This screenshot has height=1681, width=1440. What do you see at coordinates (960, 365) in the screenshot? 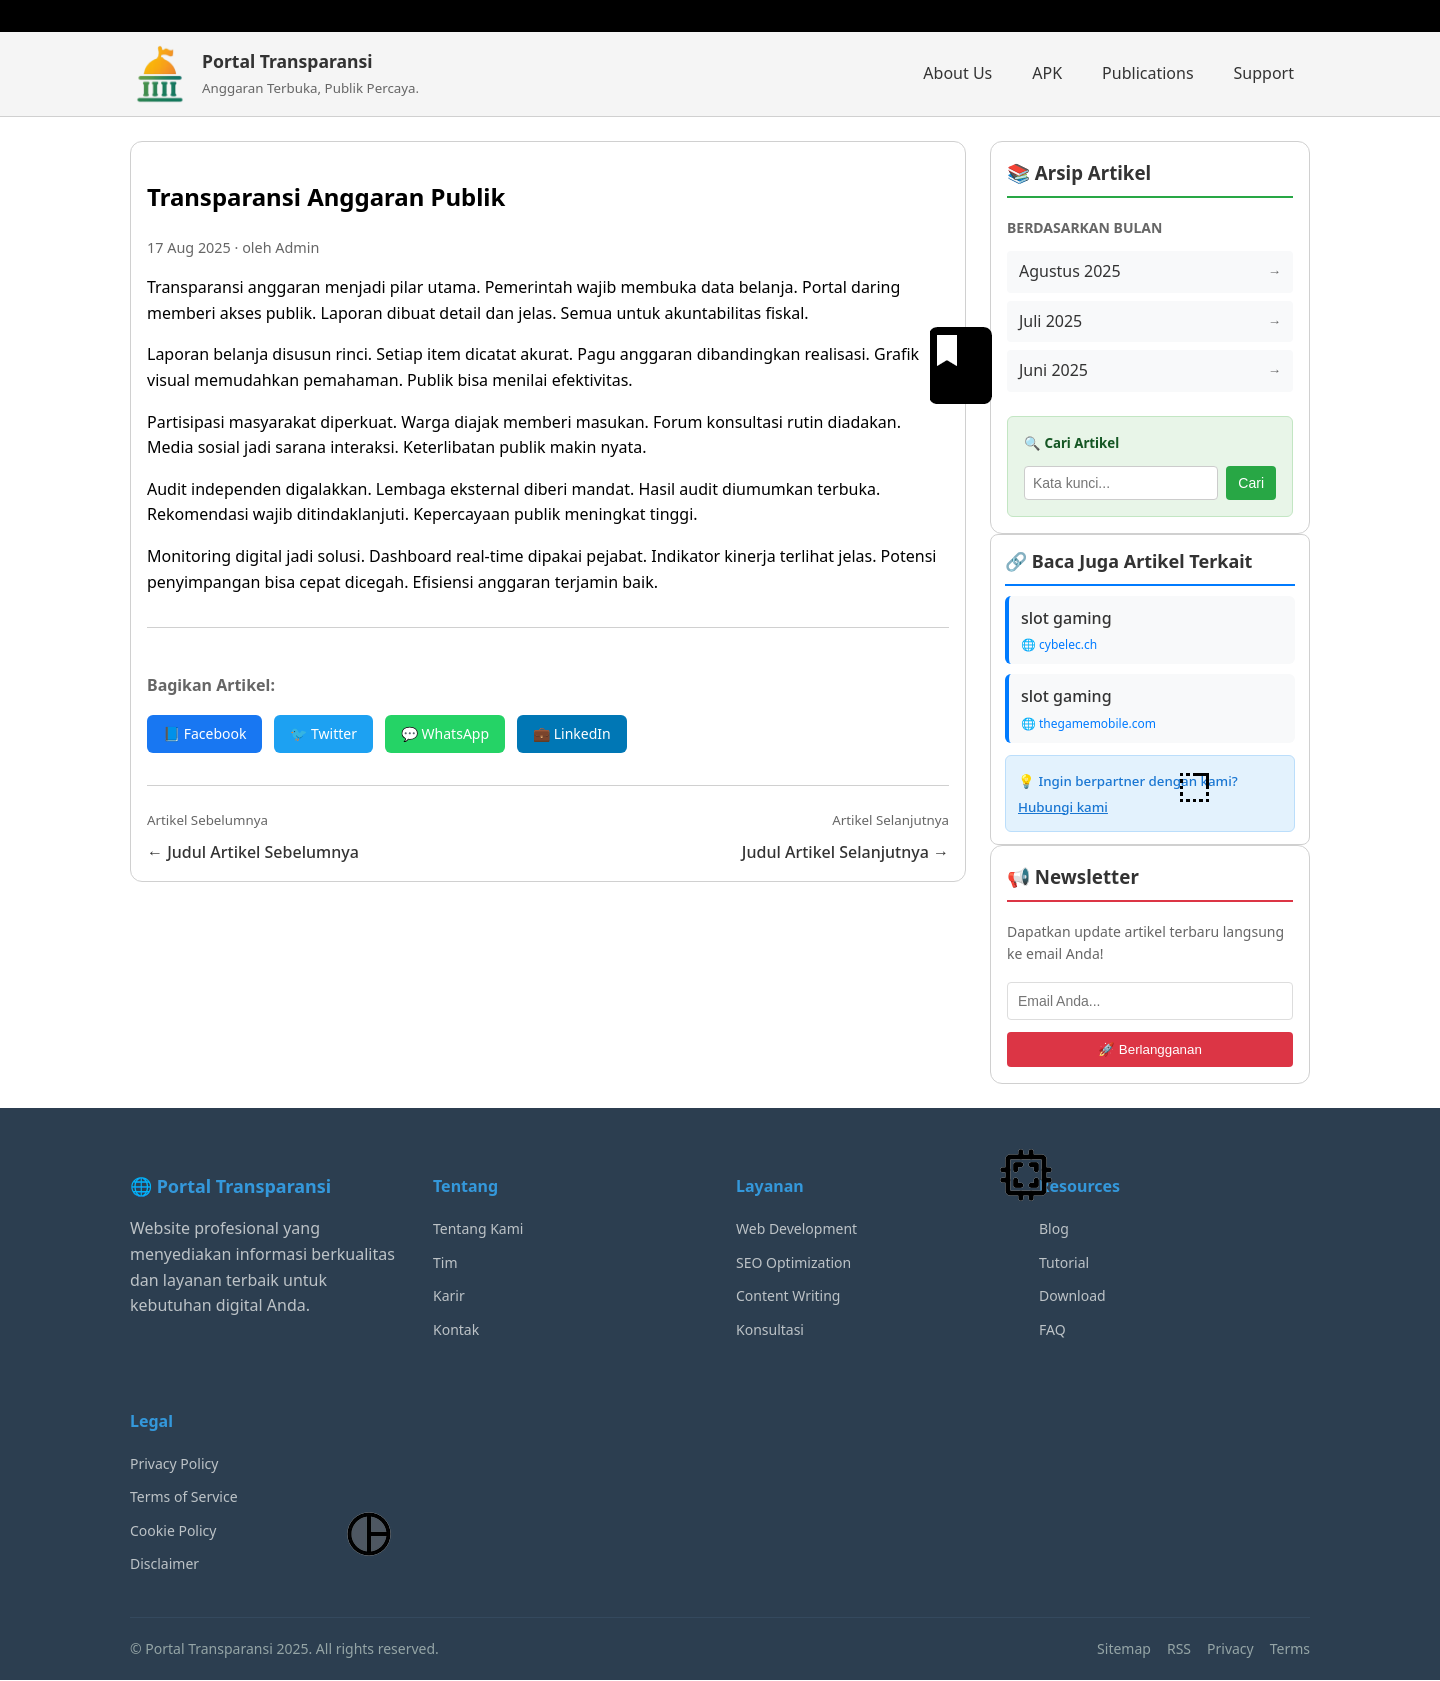
I see `access your bookmarked content` at bounding box center [960, 365].